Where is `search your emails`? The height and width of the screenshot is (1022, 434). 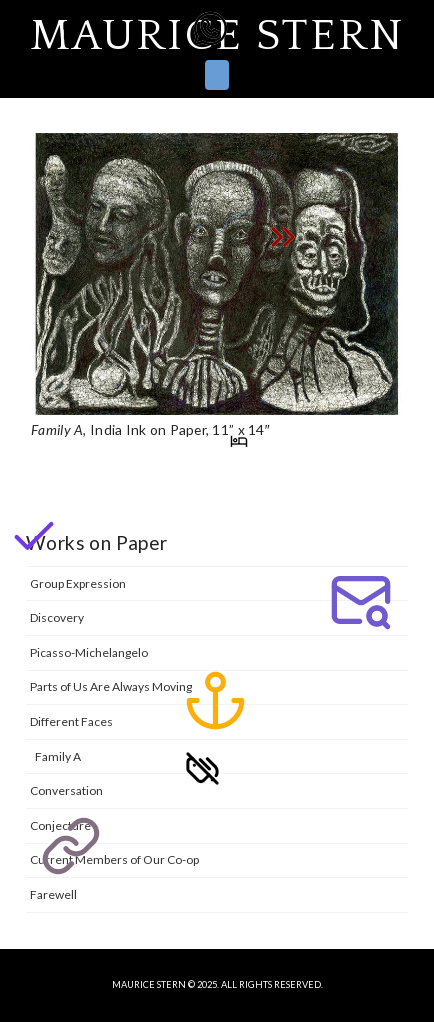 search your emails is located at coordinates (361, 600).